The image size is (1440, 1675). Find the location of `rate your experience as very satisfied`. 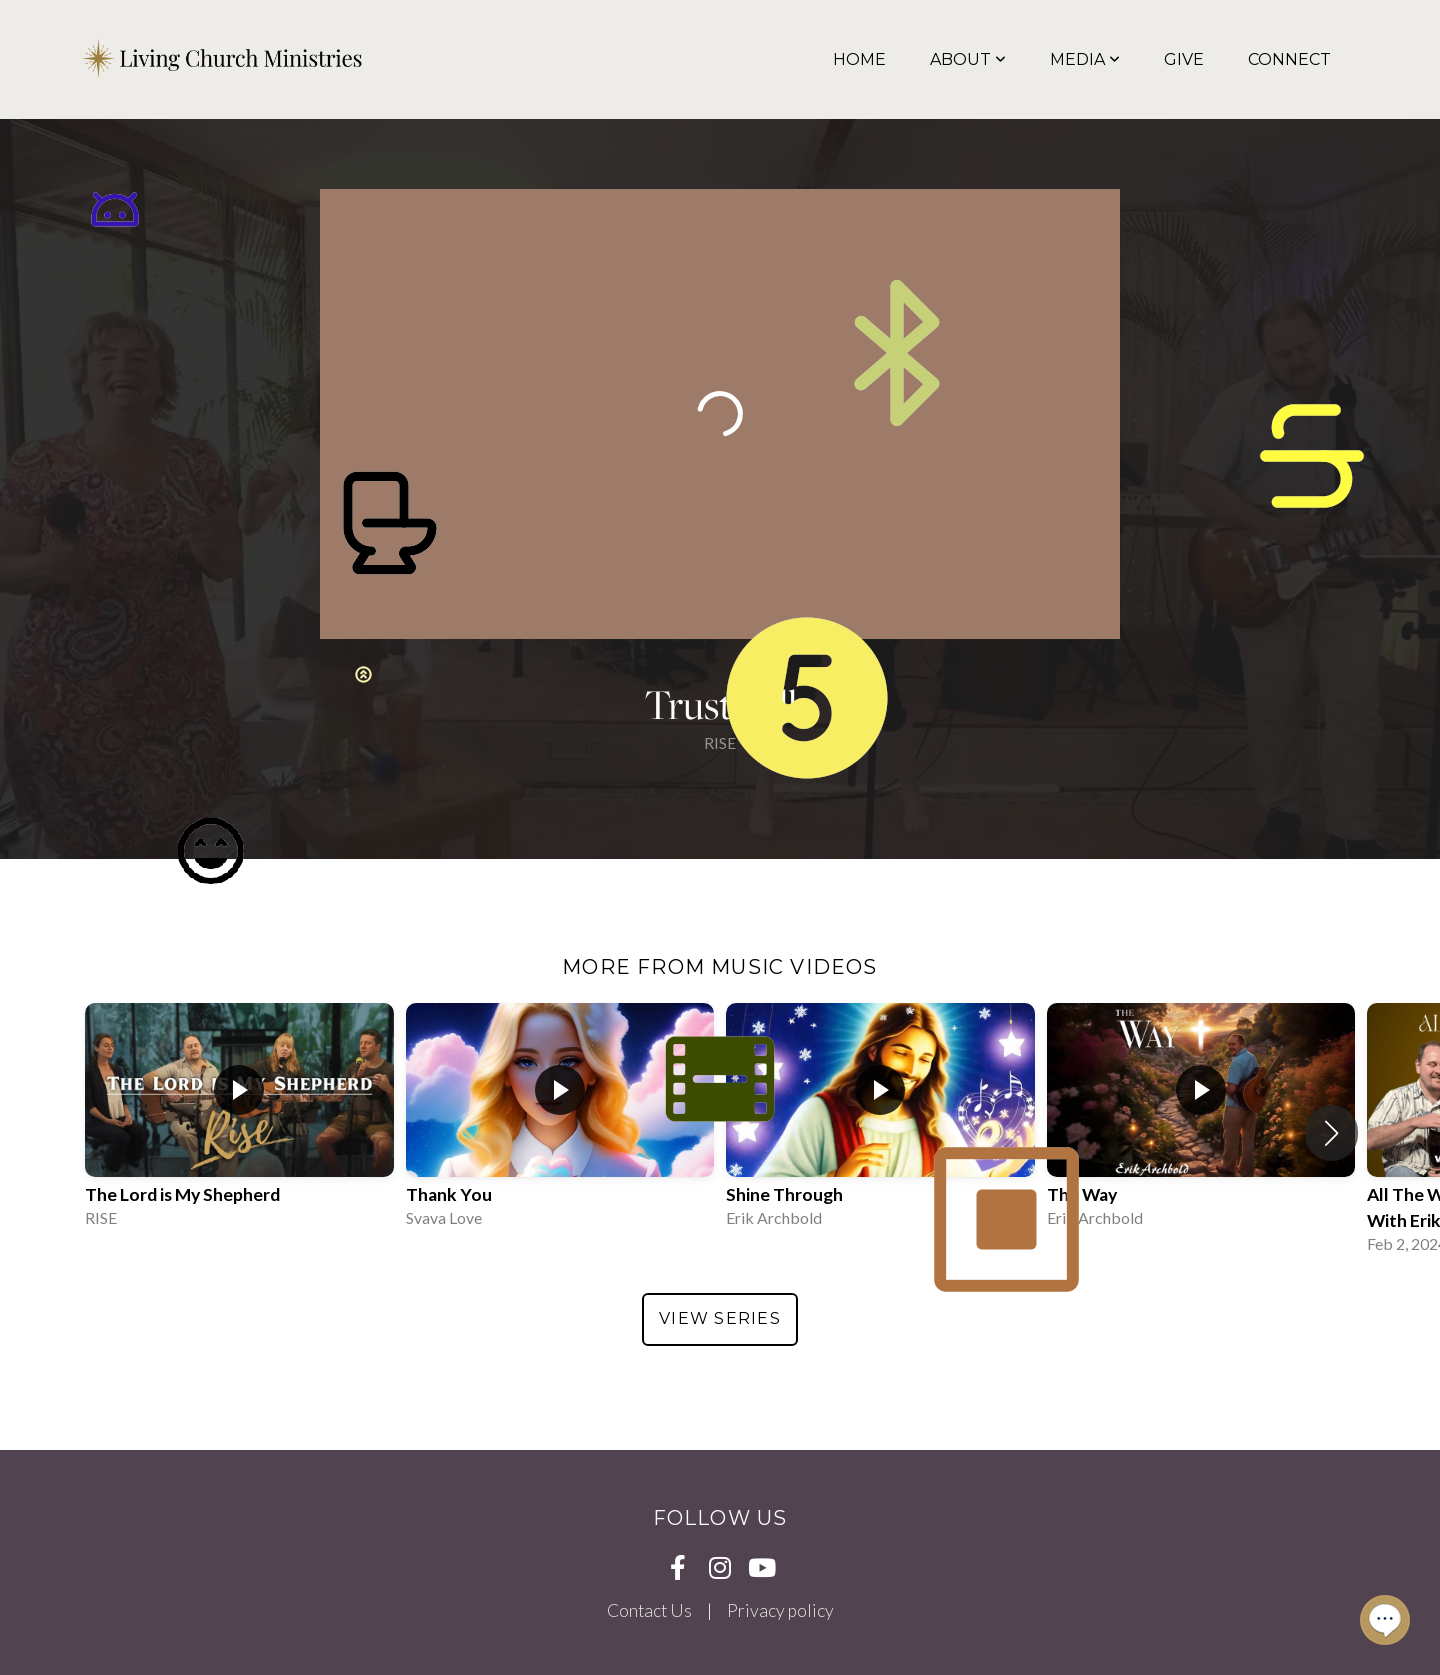

rate your experience as very satisfied is located at coordinates (211, 851).